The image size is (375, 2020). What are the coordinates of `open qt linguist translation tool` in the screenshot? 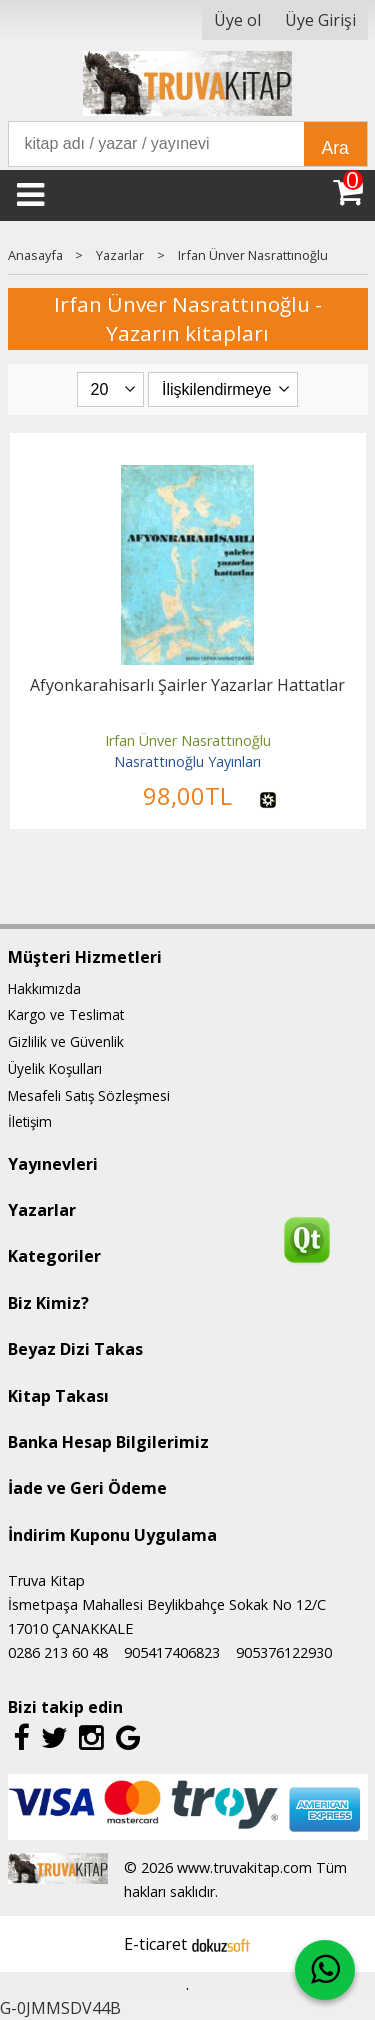 It's located at (307, 1240).